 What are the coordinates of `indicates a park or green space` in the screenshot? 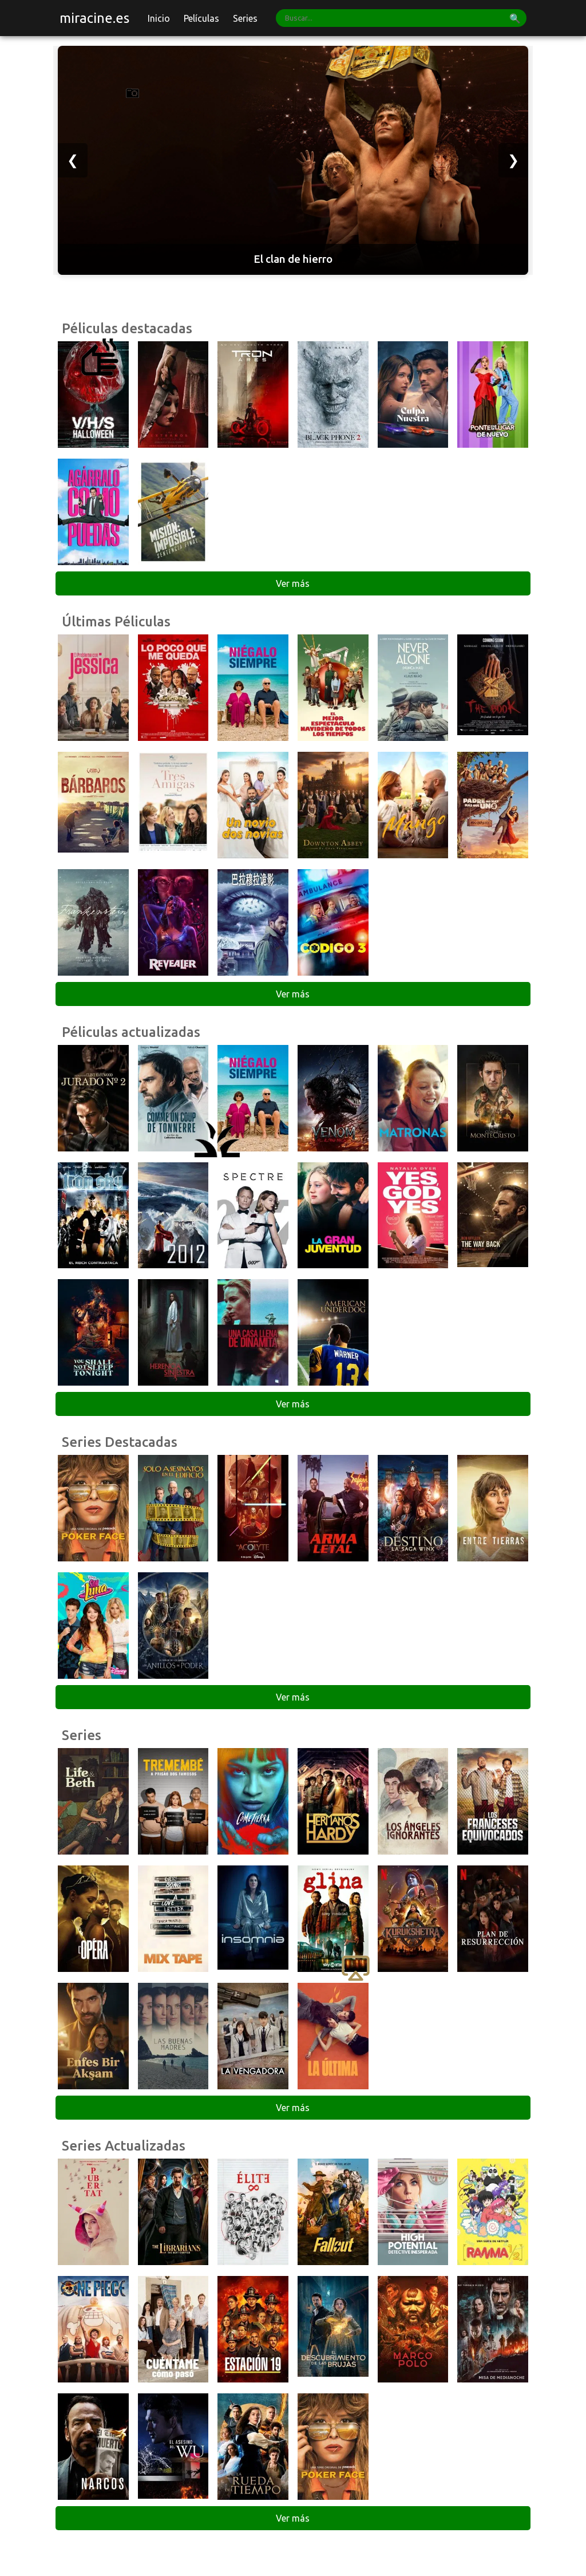 It's located at (217, 1139).